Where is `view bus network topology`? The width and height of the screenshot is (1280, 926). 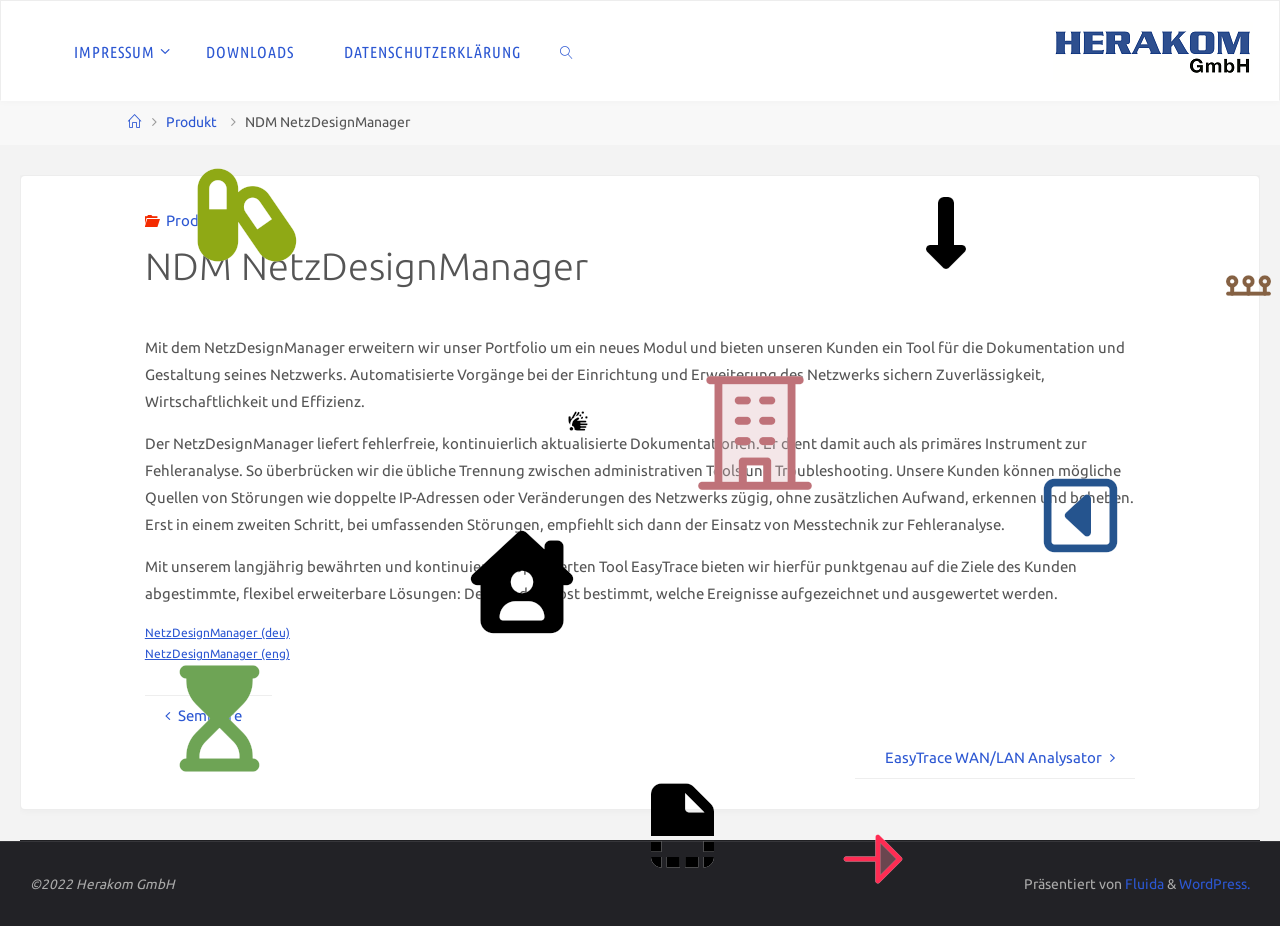
view bus network topology is located at coordinates (1248, 285).